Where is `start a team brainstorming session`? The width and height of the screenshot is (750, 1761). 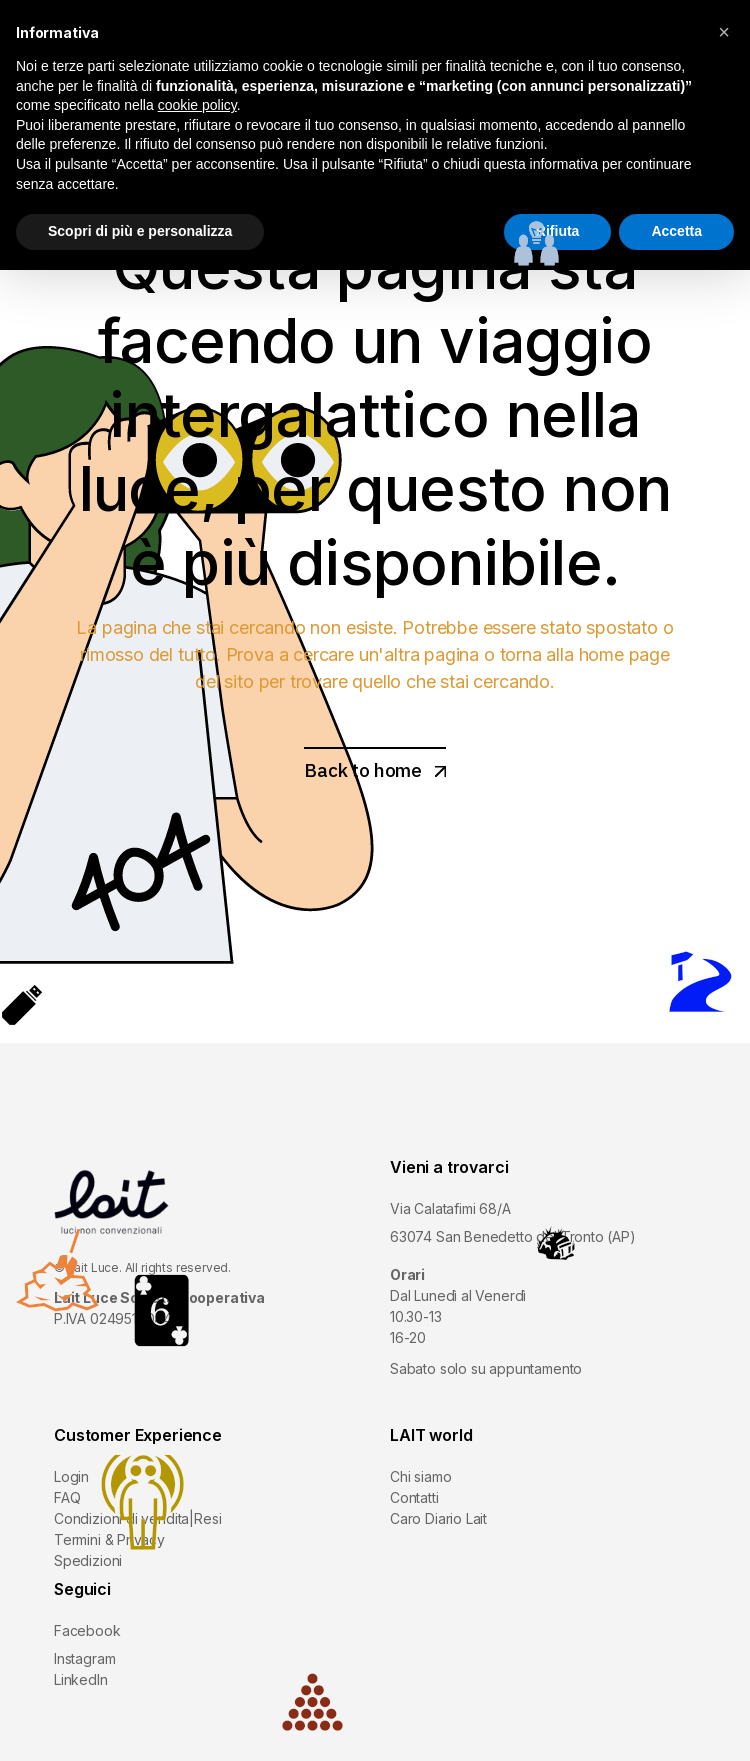
start a team brainstorming session is located at coordinates (536, 243).